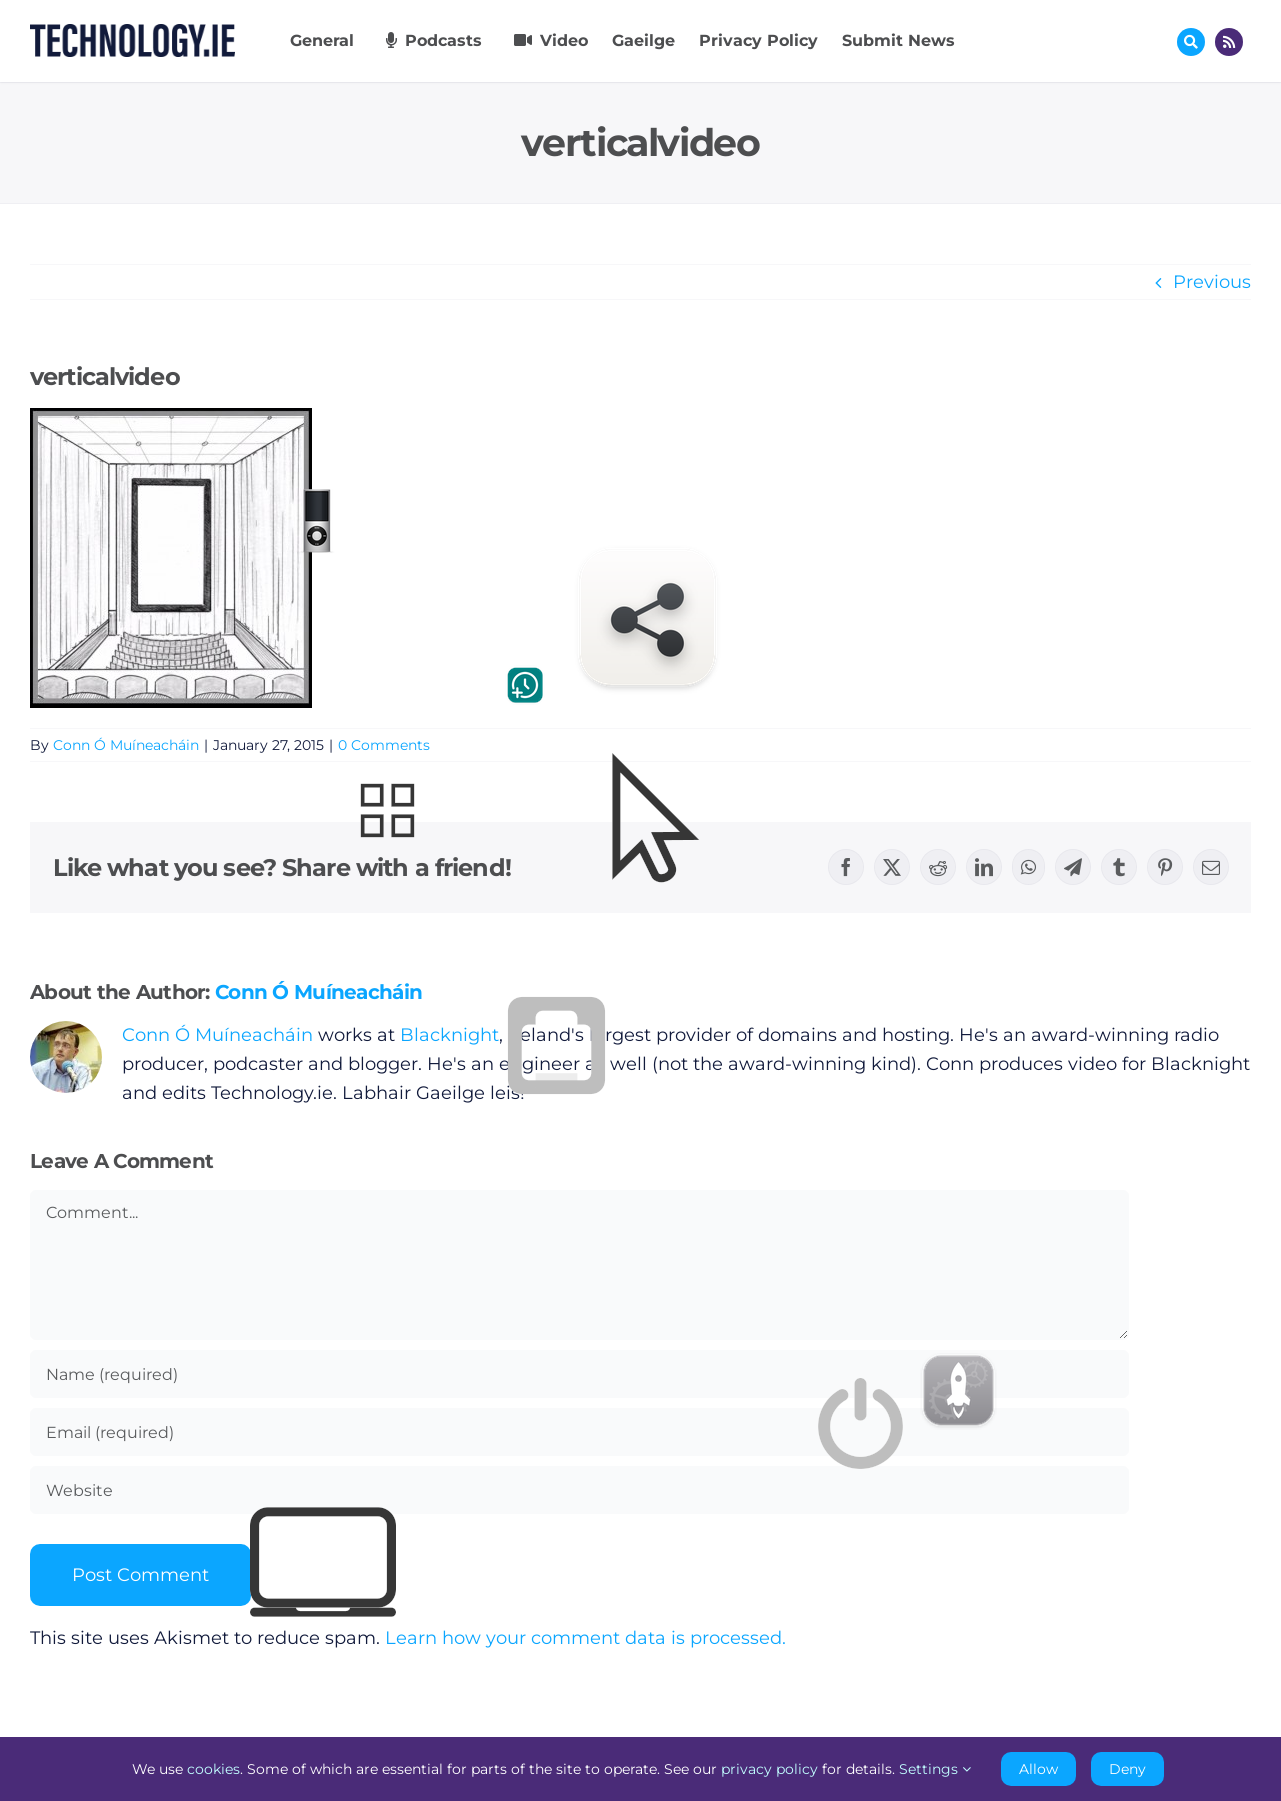 Image resolution: width=1281 pixels, height=1801 pixels. Describe the element at coordinates (860, 1426) in the screenshot. I see `shut down or power off the device` at that location.